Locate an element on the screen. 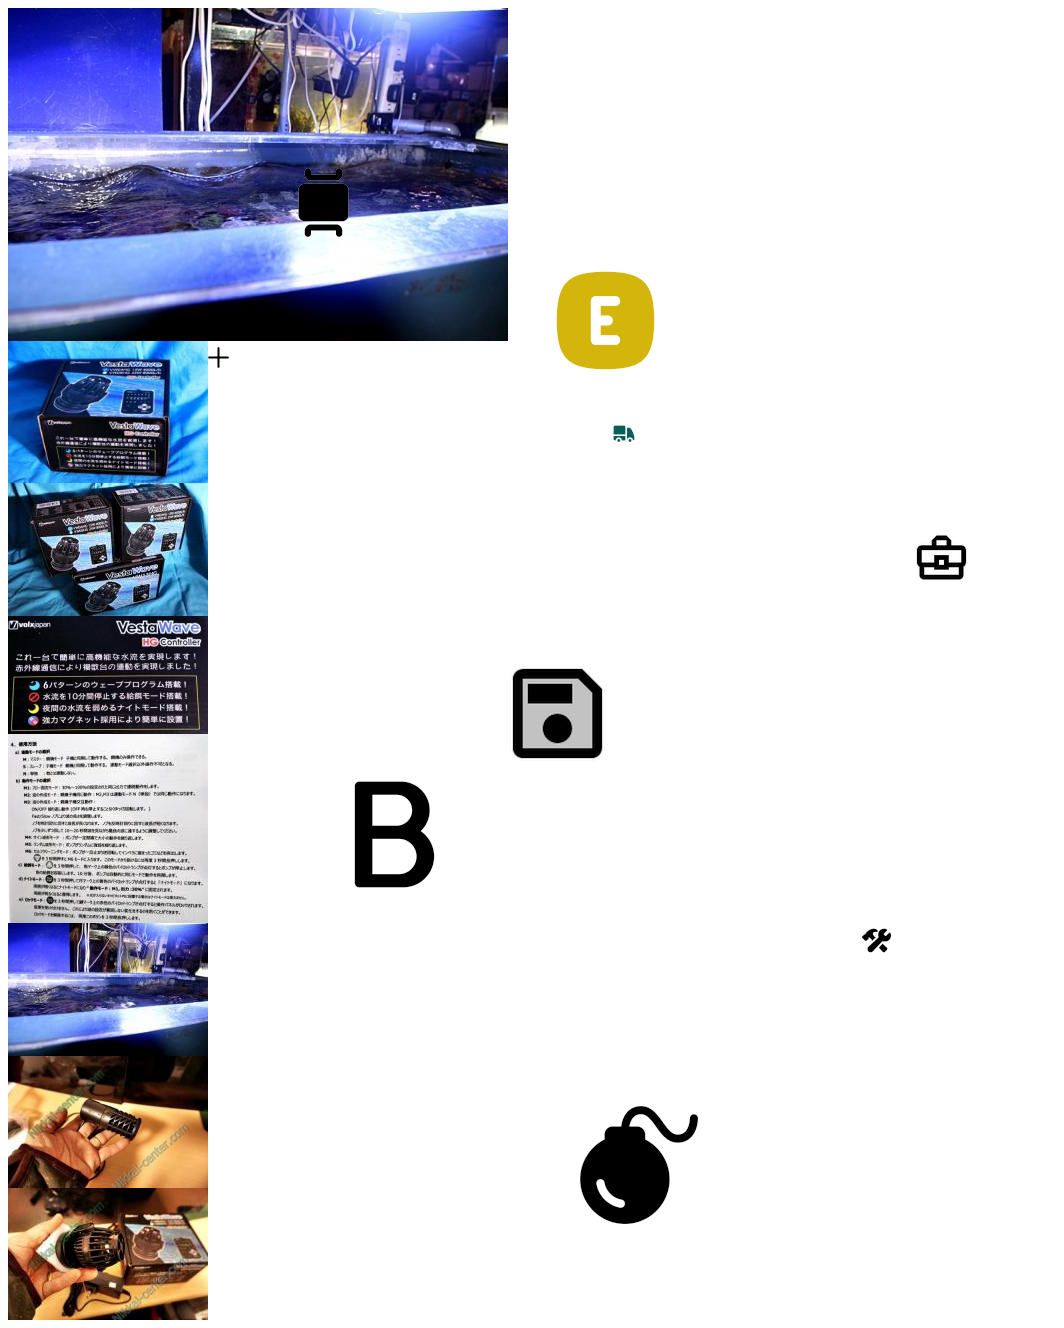 This screenshot has height=1328, width=1064. apply bold formatting to selected text is located at coordinates (394, 834).